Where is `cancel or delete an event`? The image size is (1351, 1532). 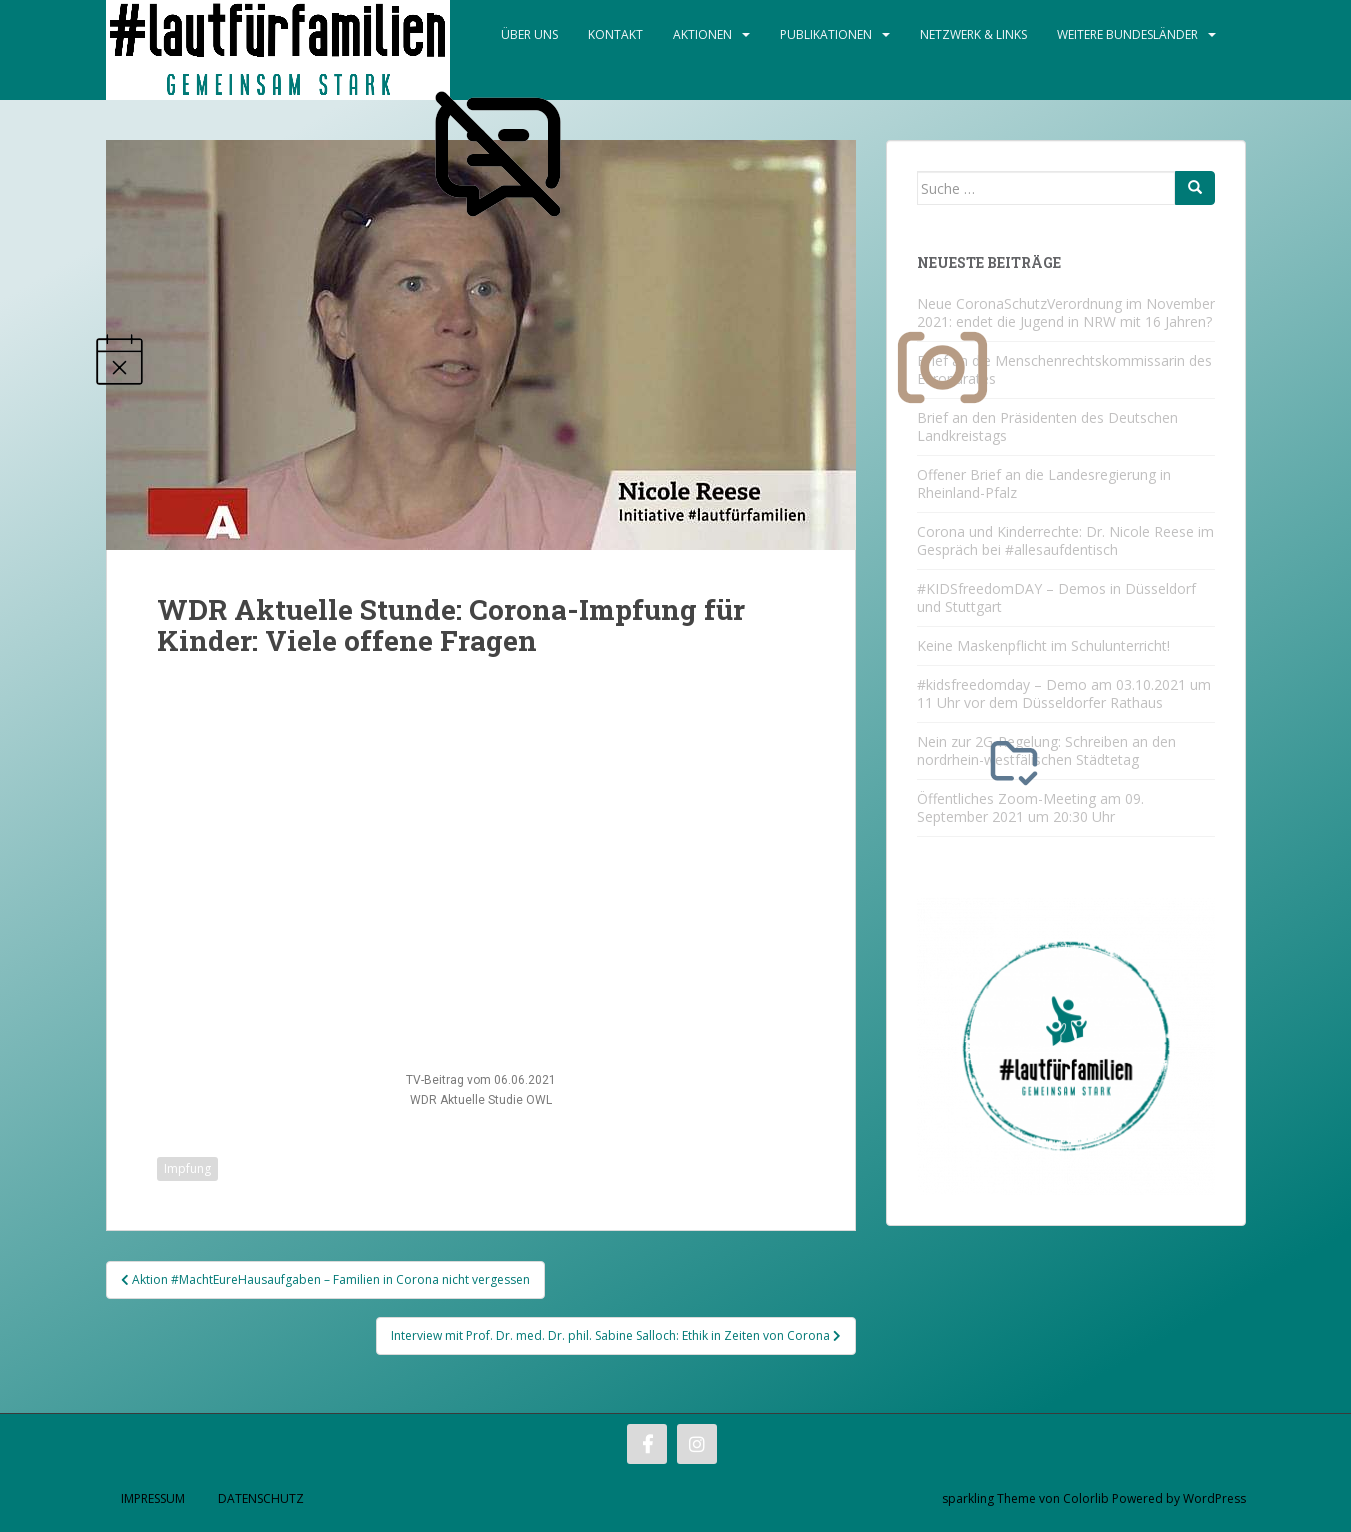 cancel or delete an event is located at coordinates (119, 361).